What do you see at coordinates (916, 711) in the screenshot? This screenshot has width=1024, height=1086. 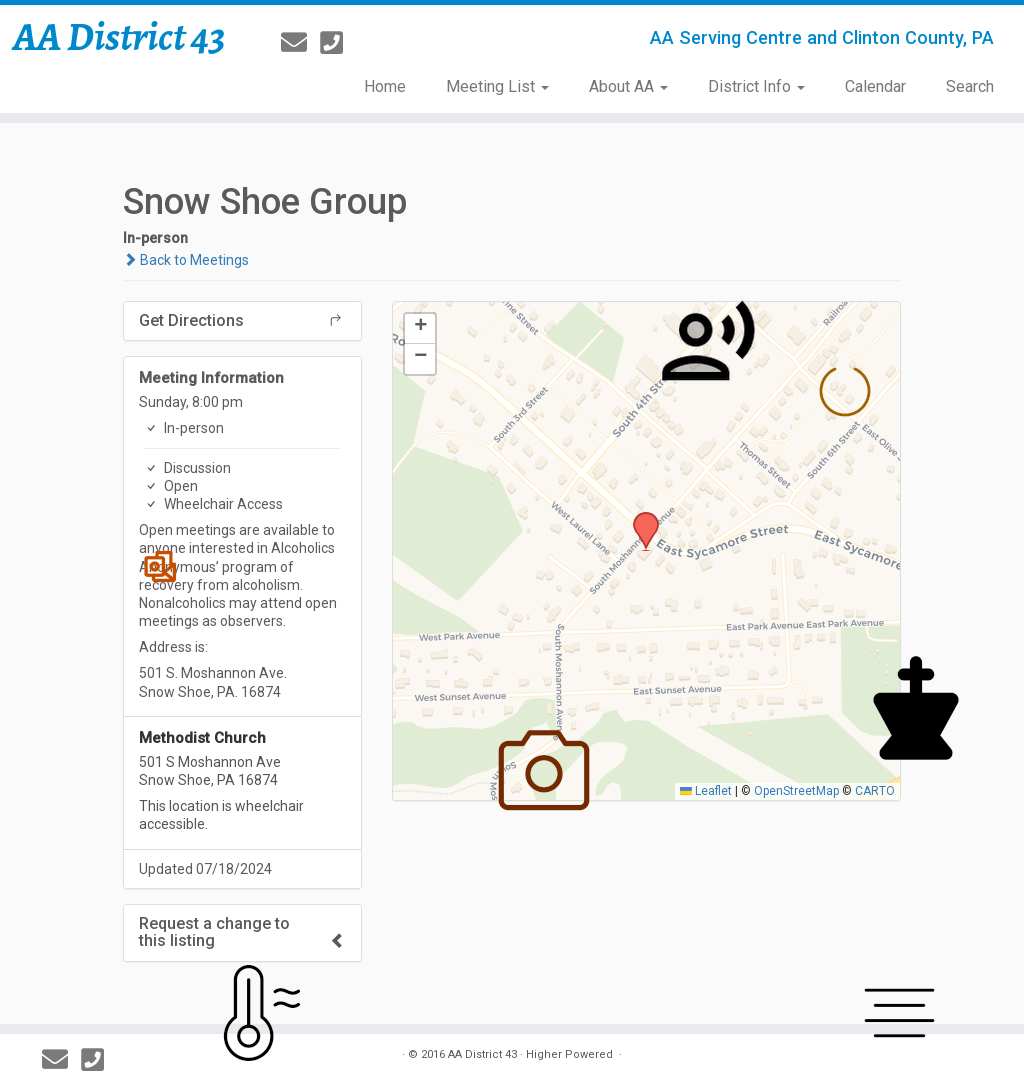 I see `chess king piece indicator` at bounding box center [916, 711].